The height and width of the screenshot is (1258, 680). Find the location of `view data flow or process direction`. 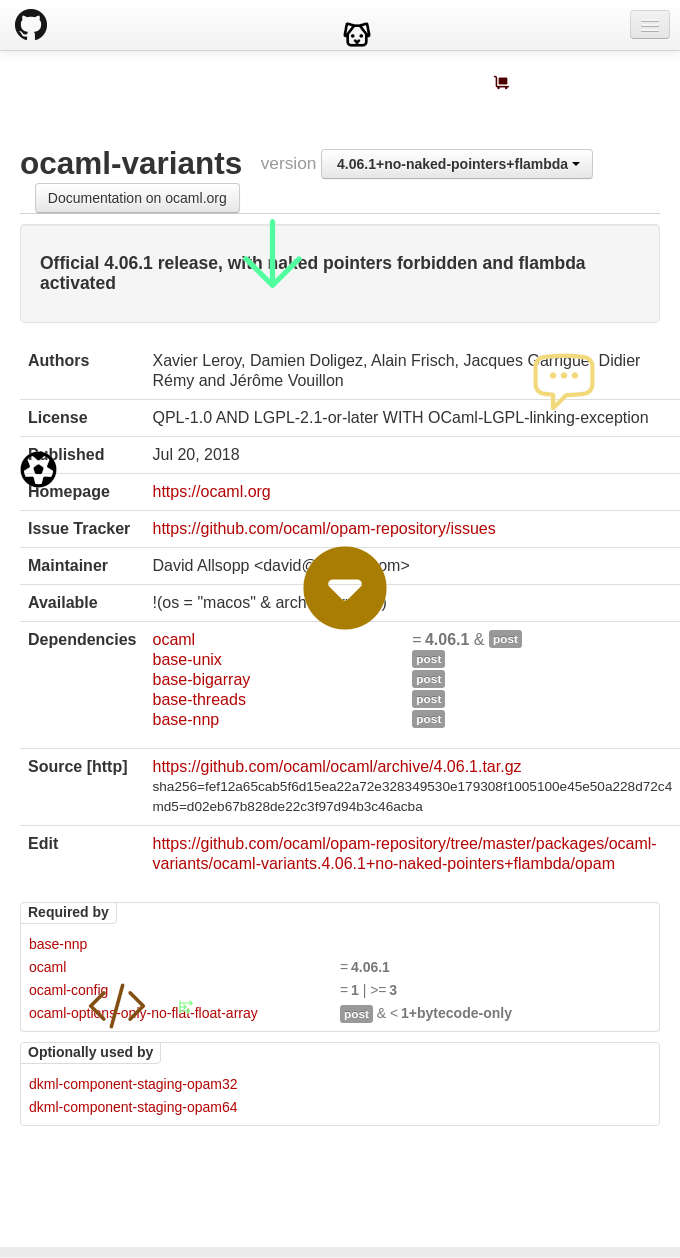

view data flow or process direction is located at coordinates (186, 1007).